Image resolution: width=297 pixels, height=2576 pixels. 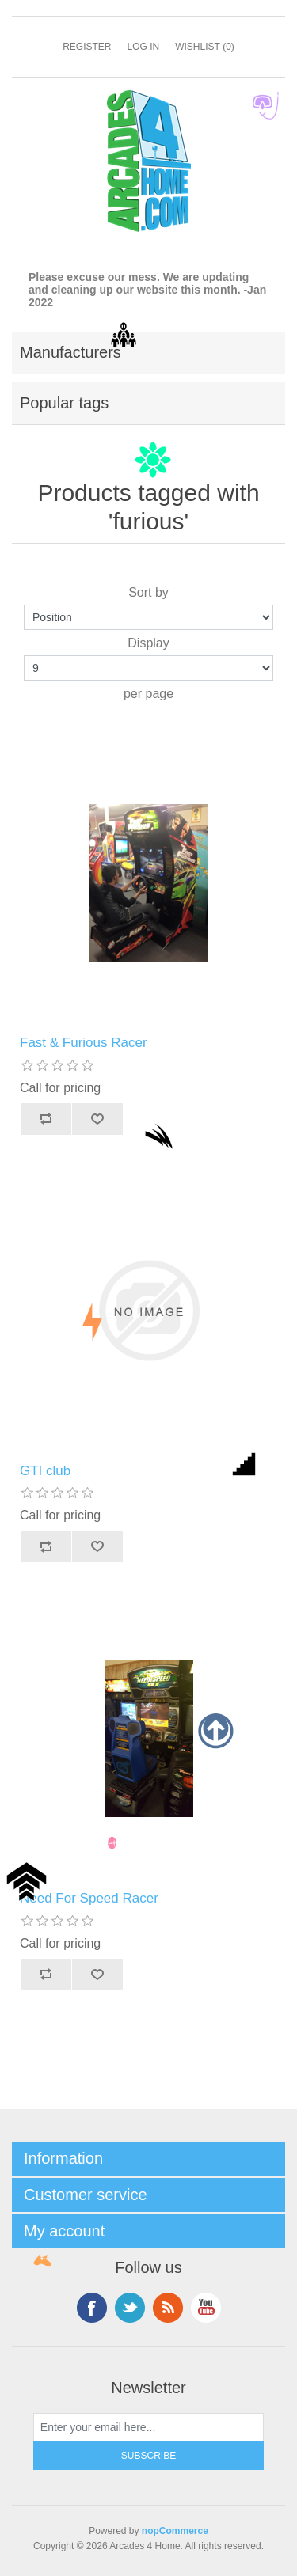 What do you see at coordinates (215, 1731) in the screenshot?
I see `indicates north or upward direction in a game compass` at bounding box center [215, 1731].